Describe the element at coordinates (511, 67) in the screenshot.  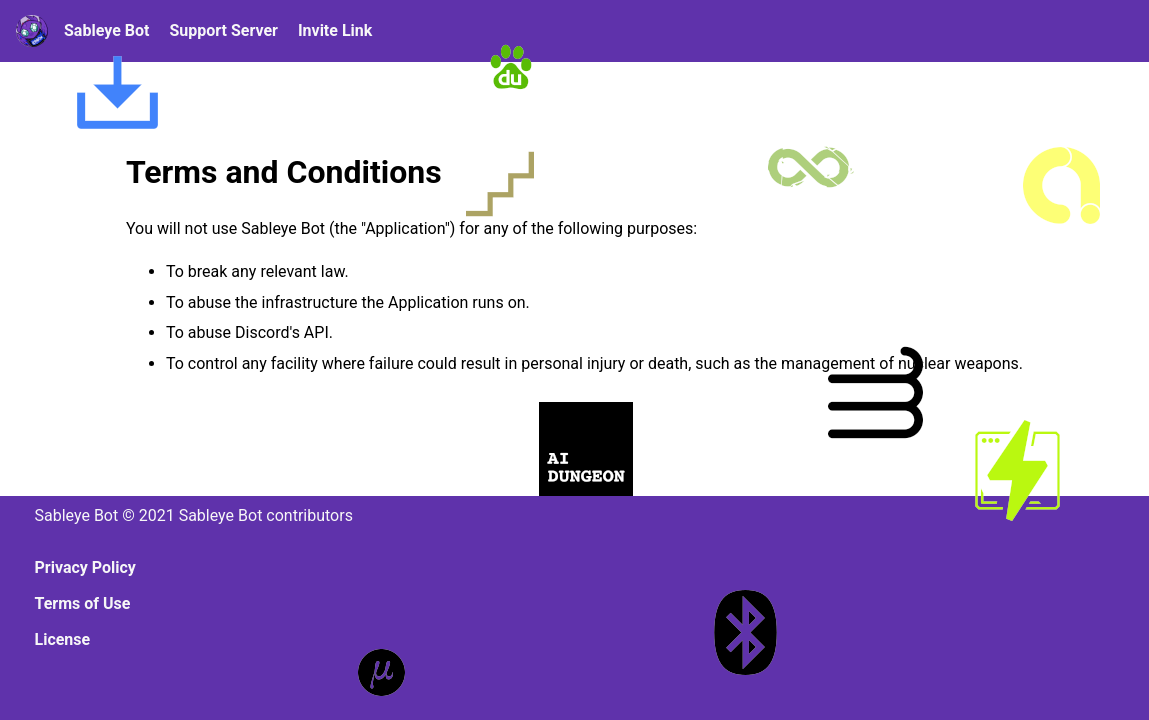
I see `open Baidu app` at that location.